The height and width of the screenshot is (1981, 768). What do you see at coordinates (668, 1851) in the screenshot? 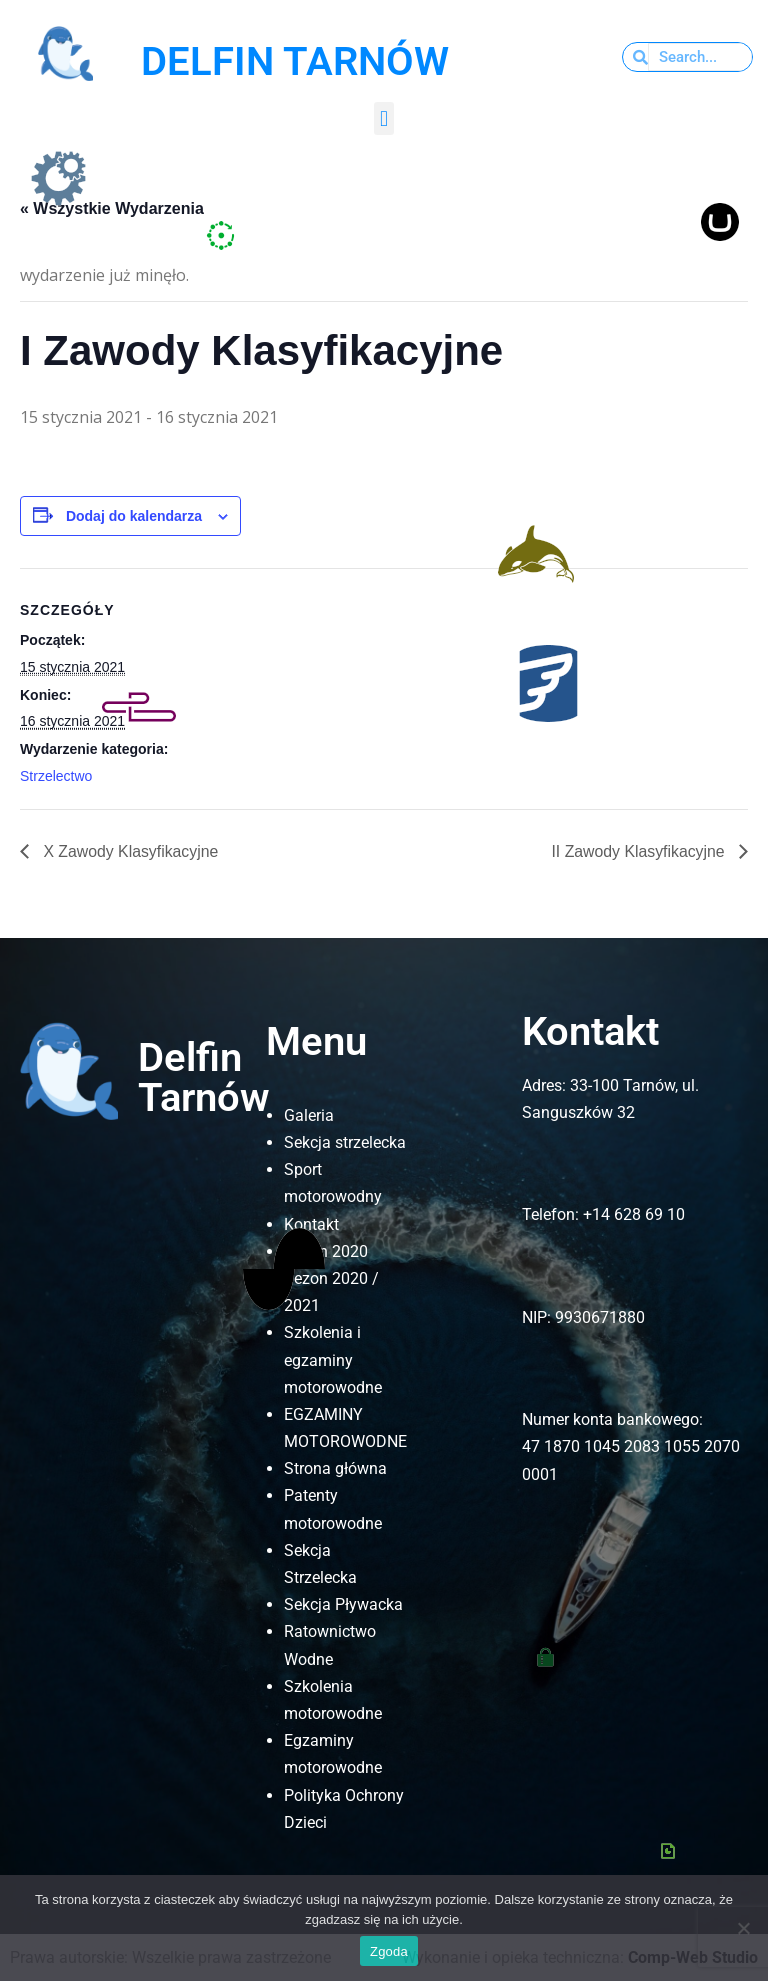
I see `view document with chart data` at bounding box center [668, 1851].